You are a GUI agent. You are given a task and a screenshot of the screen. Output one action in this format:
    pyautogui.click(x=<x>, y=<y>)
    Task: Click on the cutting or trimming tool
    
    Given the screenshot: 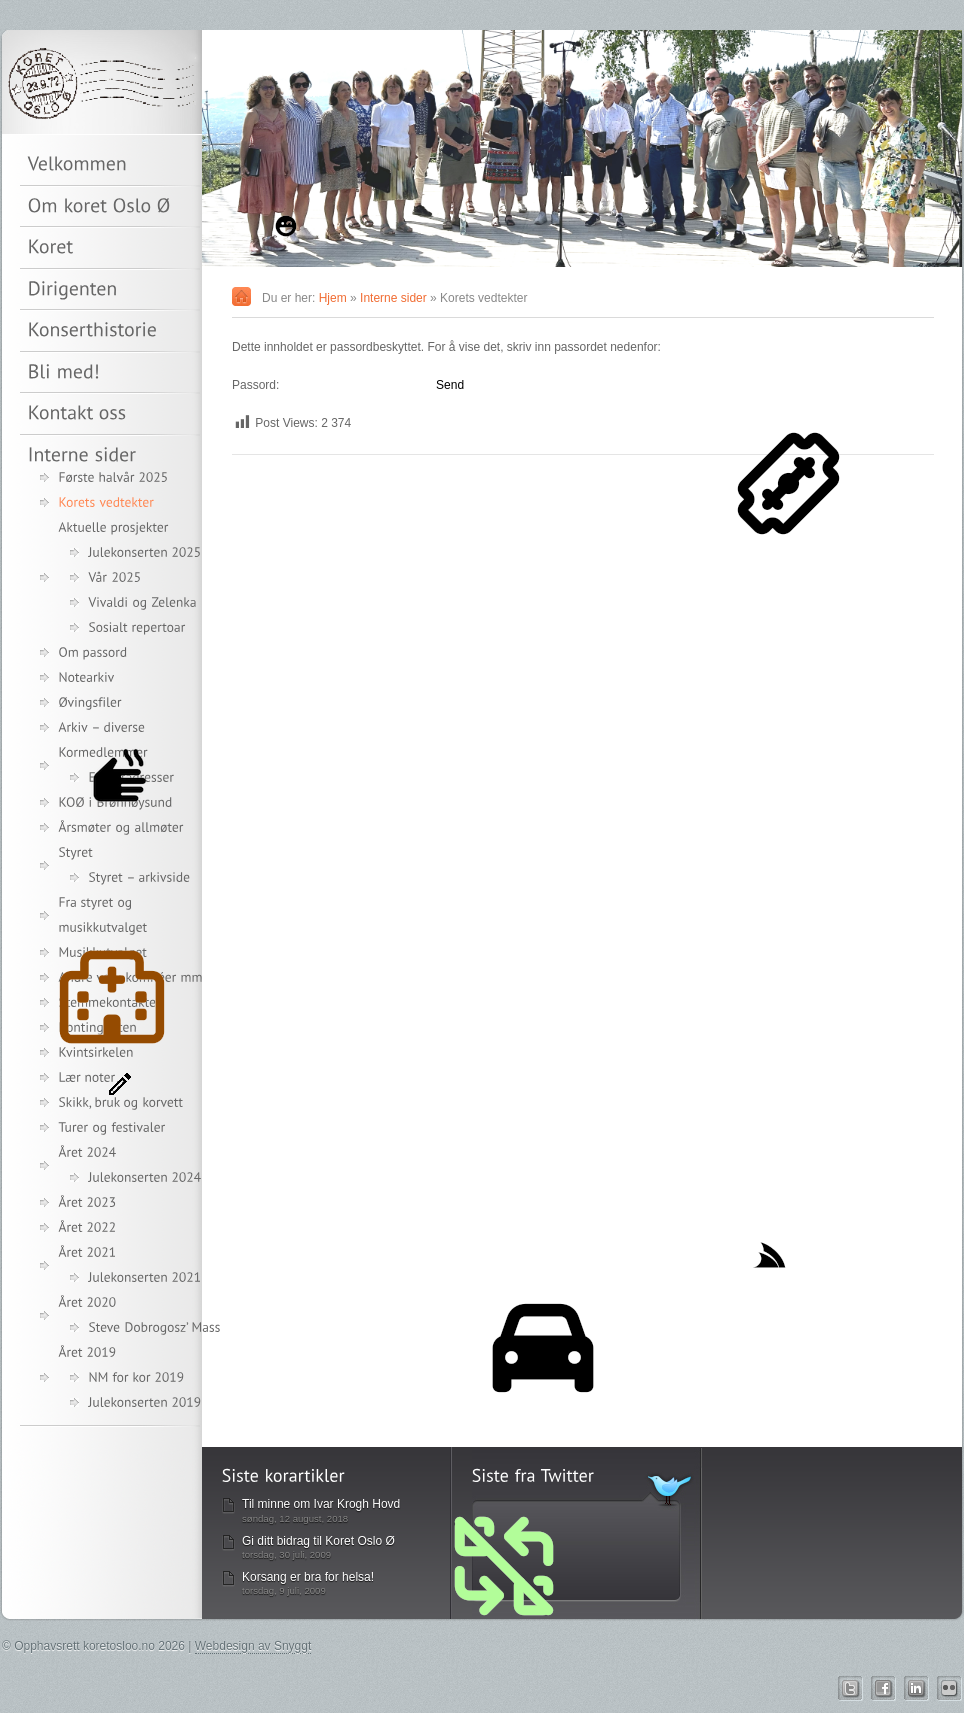 What is the action you would take?
    pyautogui.click(x=788, y=483)
    